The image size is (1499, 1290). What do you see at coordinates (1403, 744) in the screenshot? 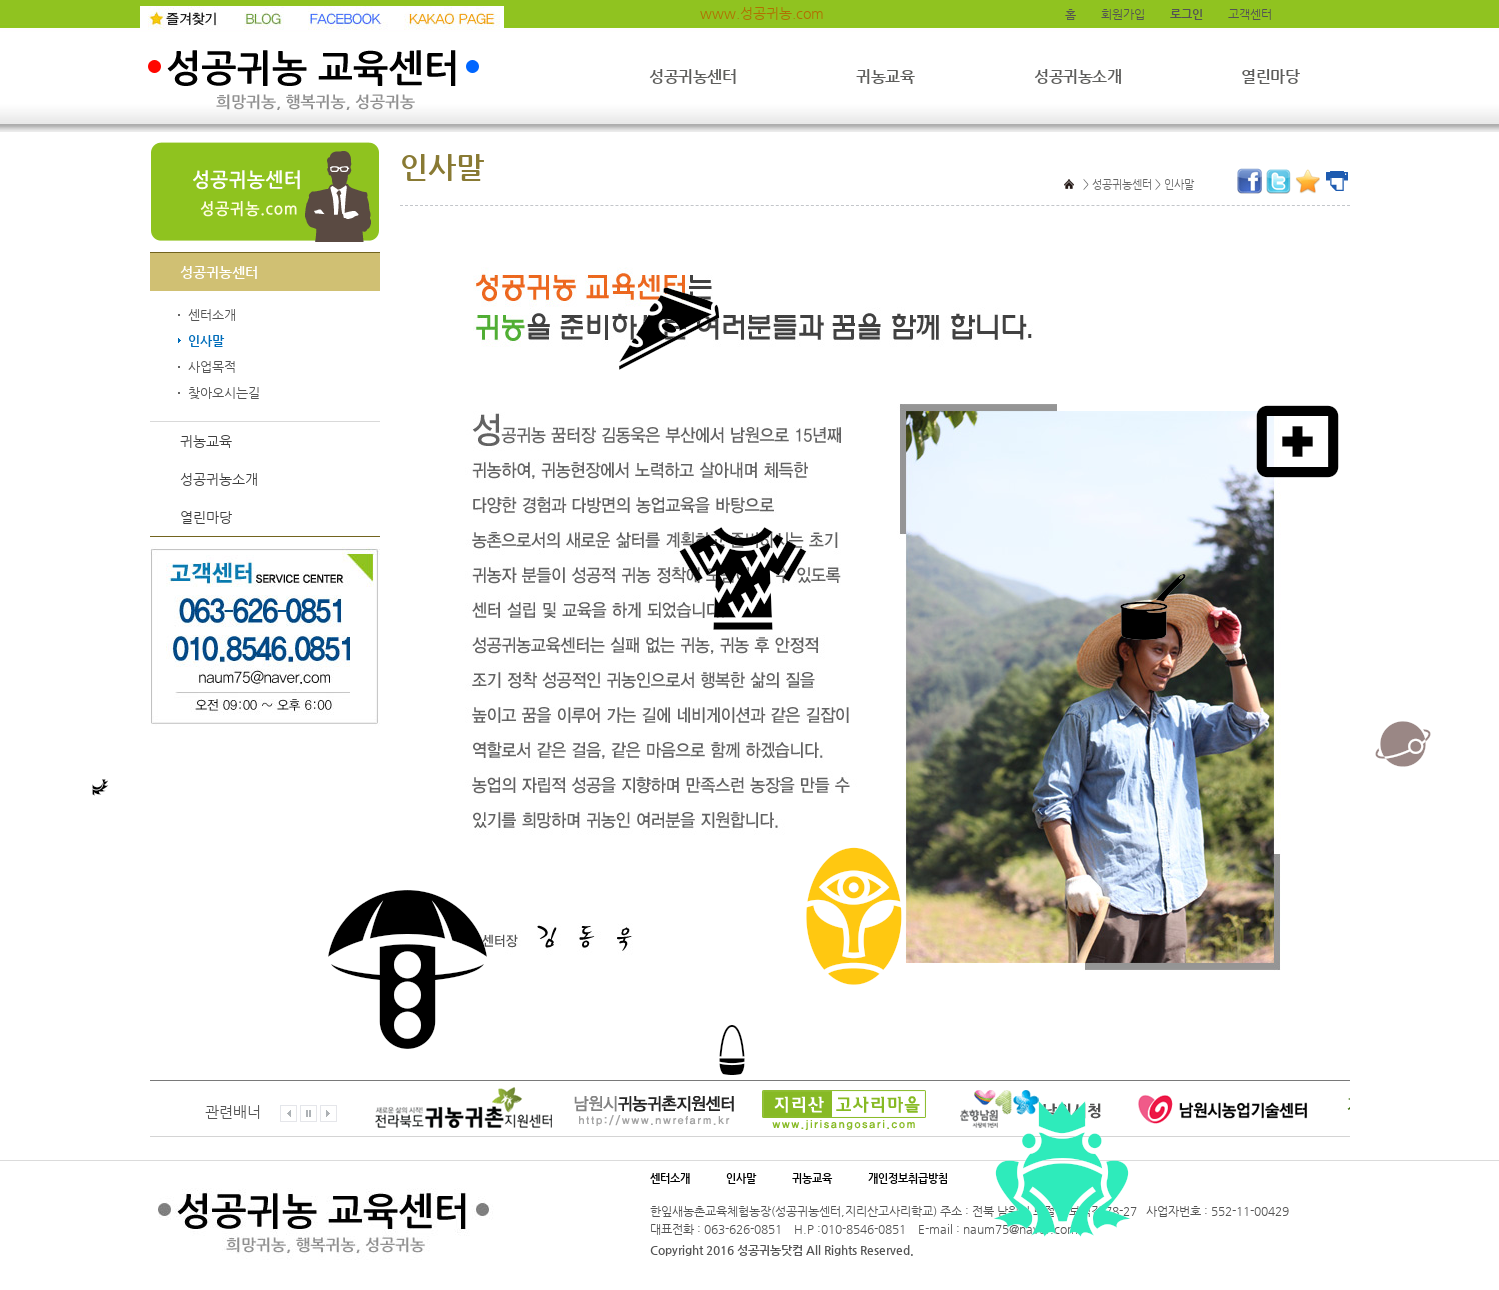
I see `view orbital mechanics or space simulation settings` at bounding box center [1403, 744].